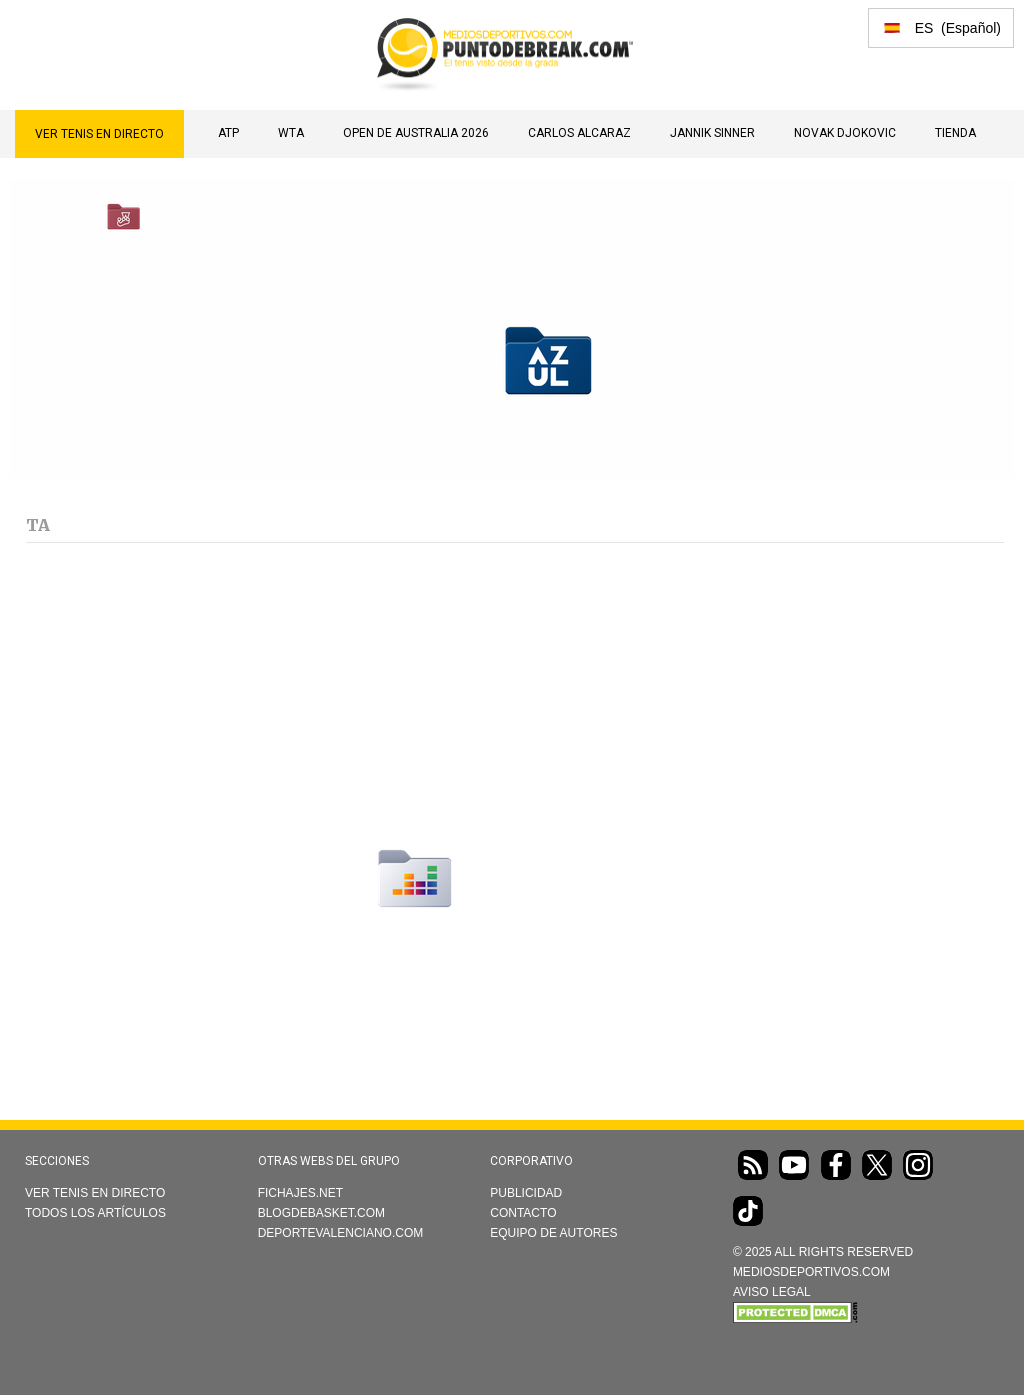 This screenshot has height=1395, width=1024. What do you see at coordinates (414, 880) in the screenshot?
I see `open deezer music folder` at bounding box center [414, 880].